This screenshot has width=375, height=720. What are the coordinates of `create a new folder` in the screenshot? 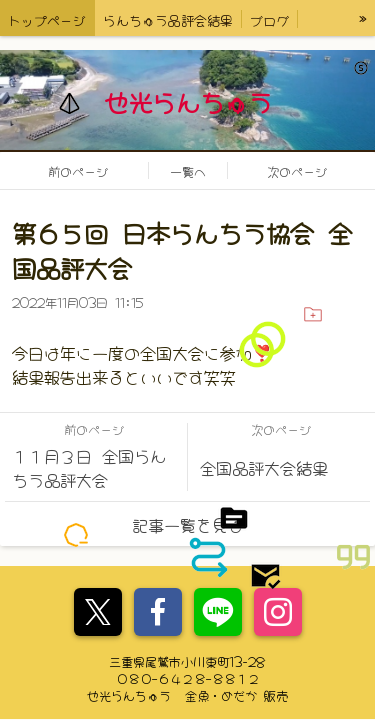 It's located at (313, 314).